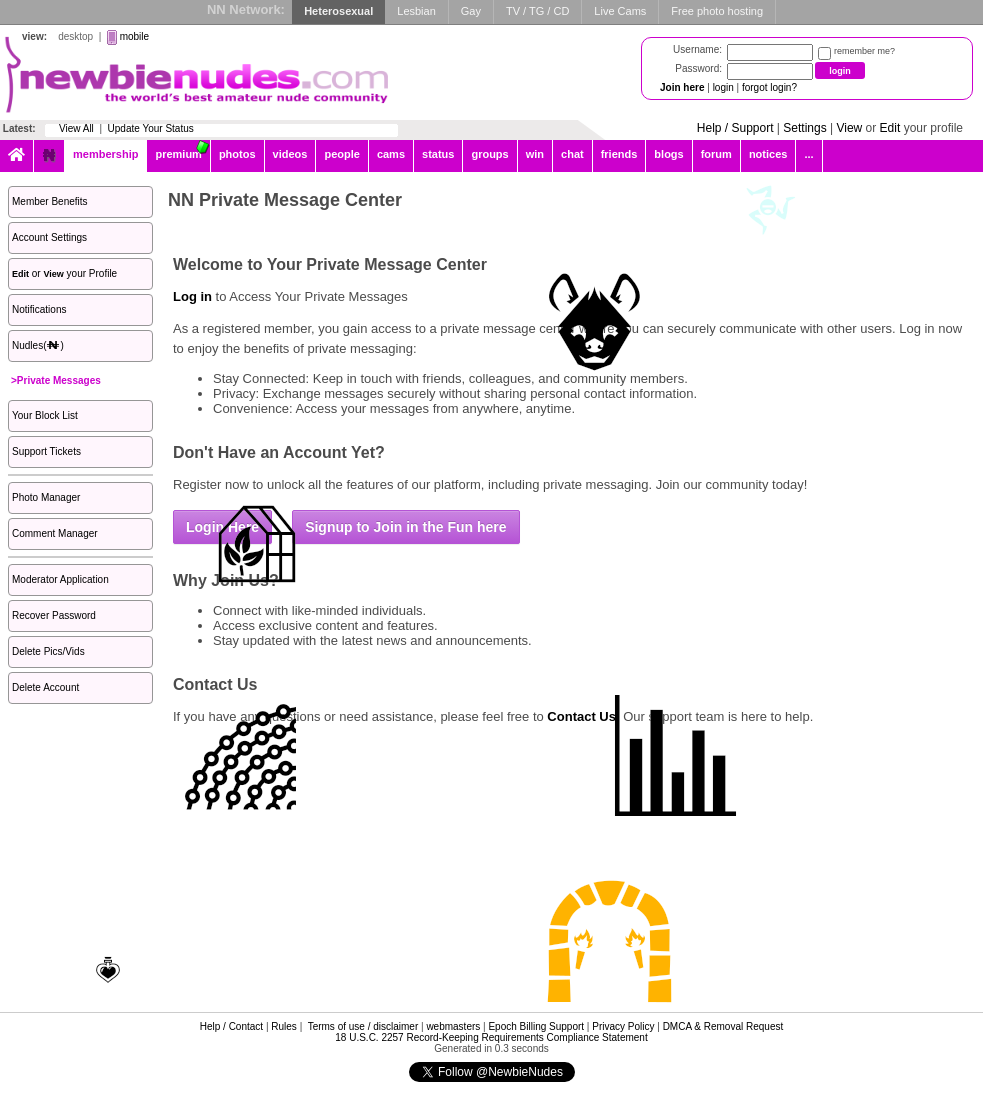 This screenshot has height=1119, width=983. What do you see at coordinates (594, 322) in the screenshot?
I see `select hyena character or avatar` at bounding box center [594, 322].